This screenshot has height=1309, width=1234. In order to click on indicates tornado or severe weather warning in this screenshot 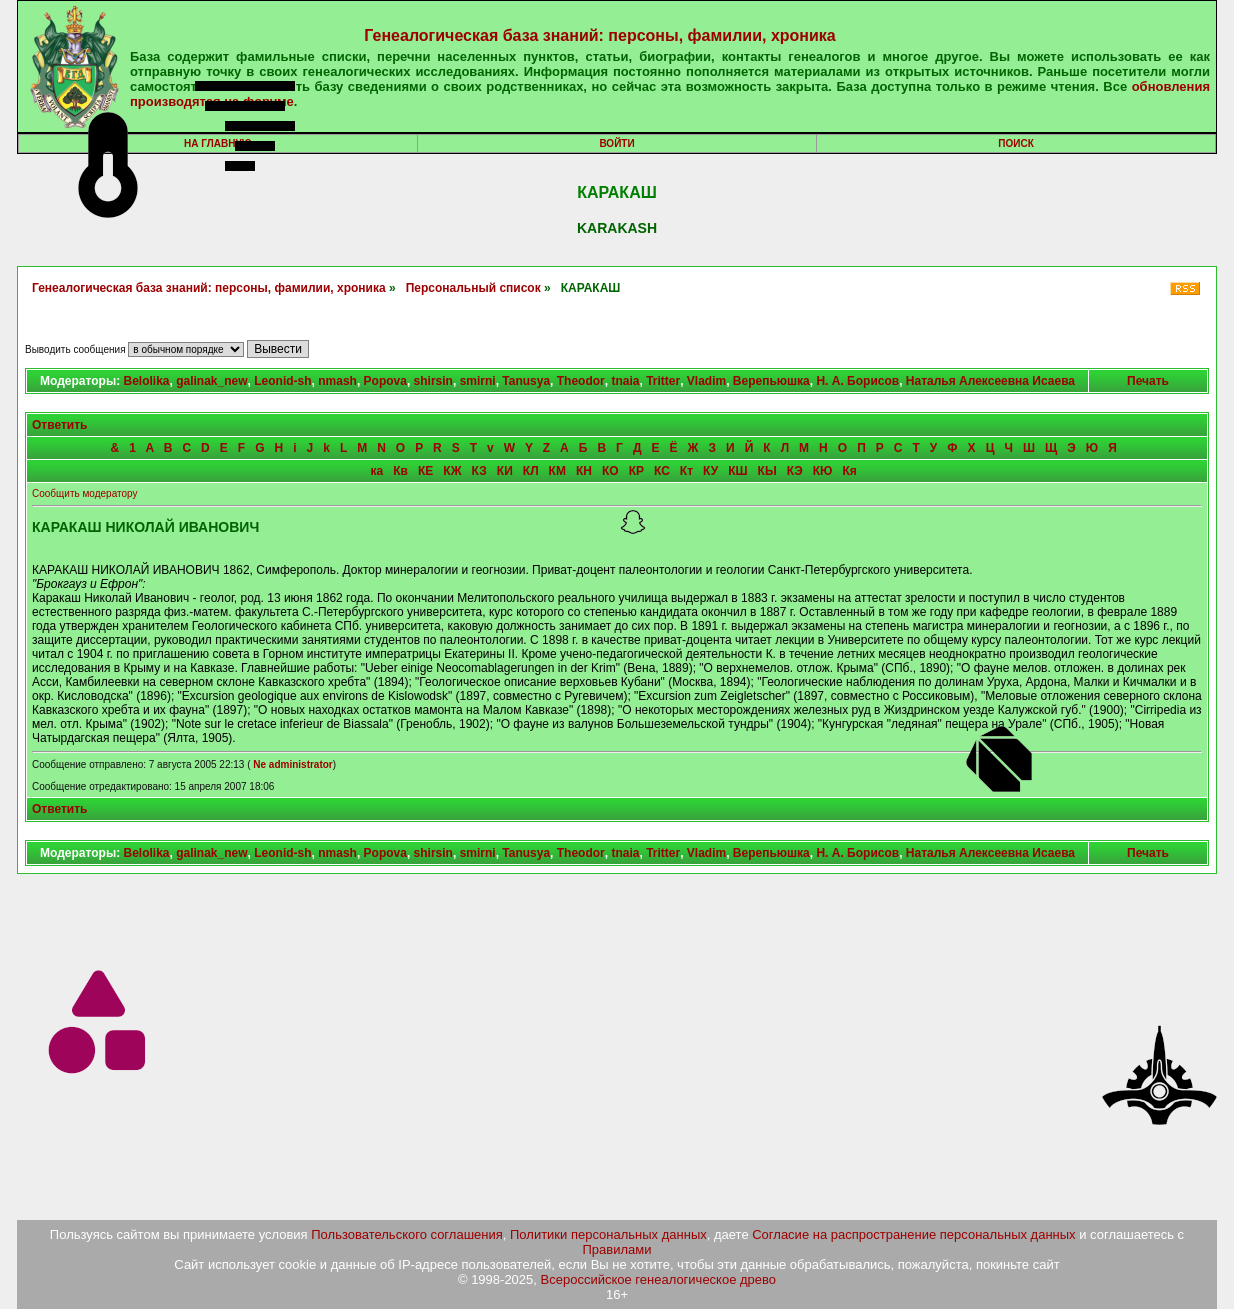, I will do `click(245, 126)`.